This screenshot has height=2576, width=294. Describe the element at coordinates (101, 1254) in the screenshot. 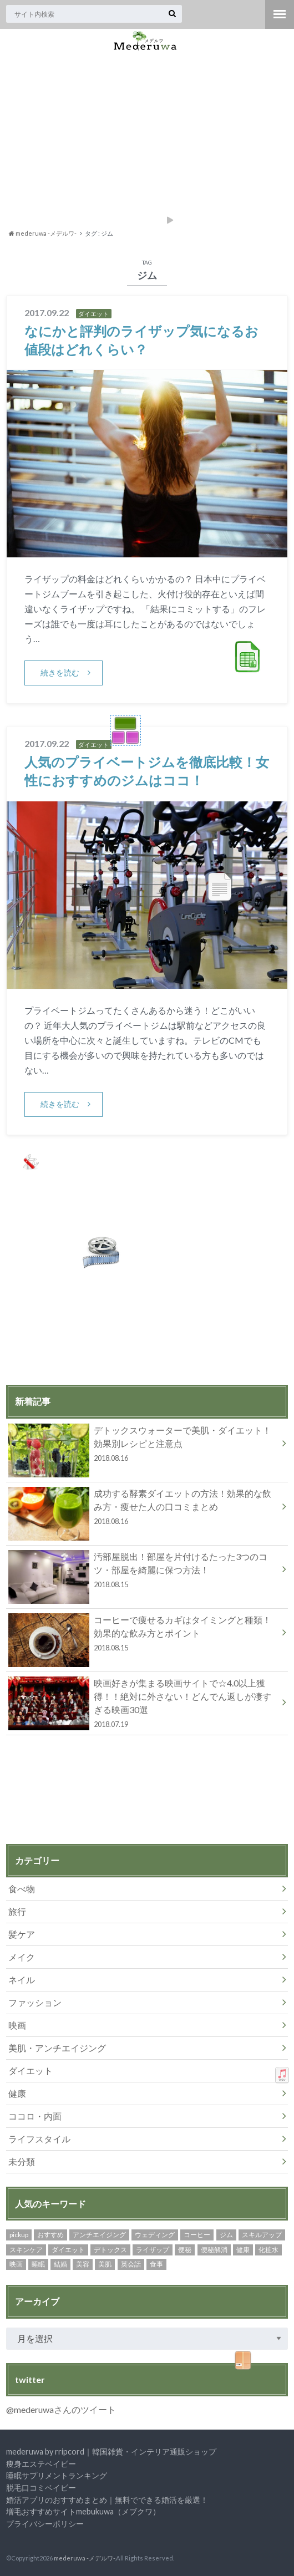

I see `indicates a video file type` at that location.